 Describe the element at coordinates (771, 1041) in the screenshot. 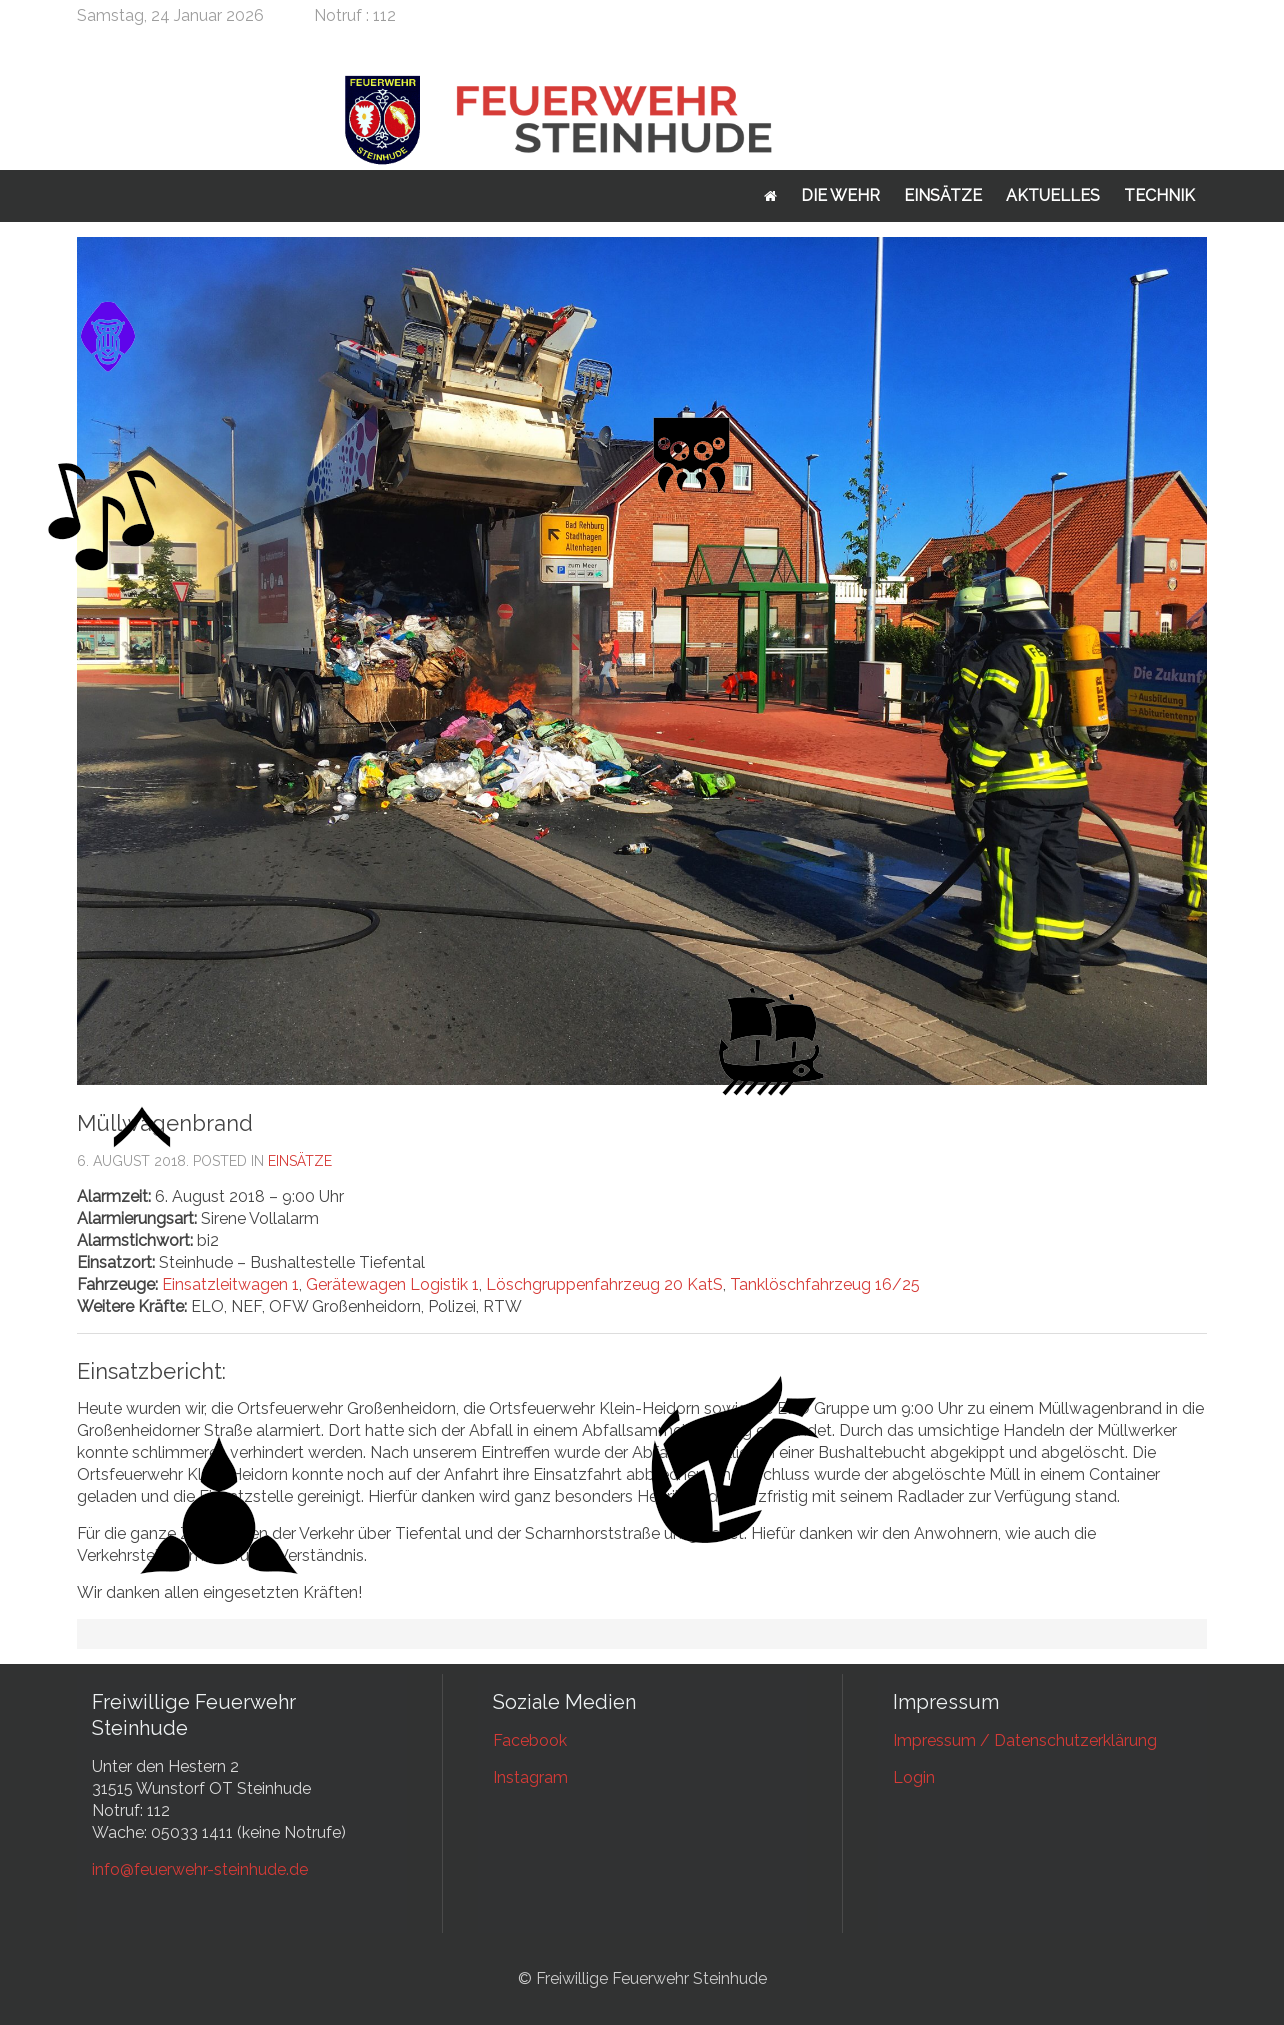

I see `select ancient naval unit in strategy game` at that location.